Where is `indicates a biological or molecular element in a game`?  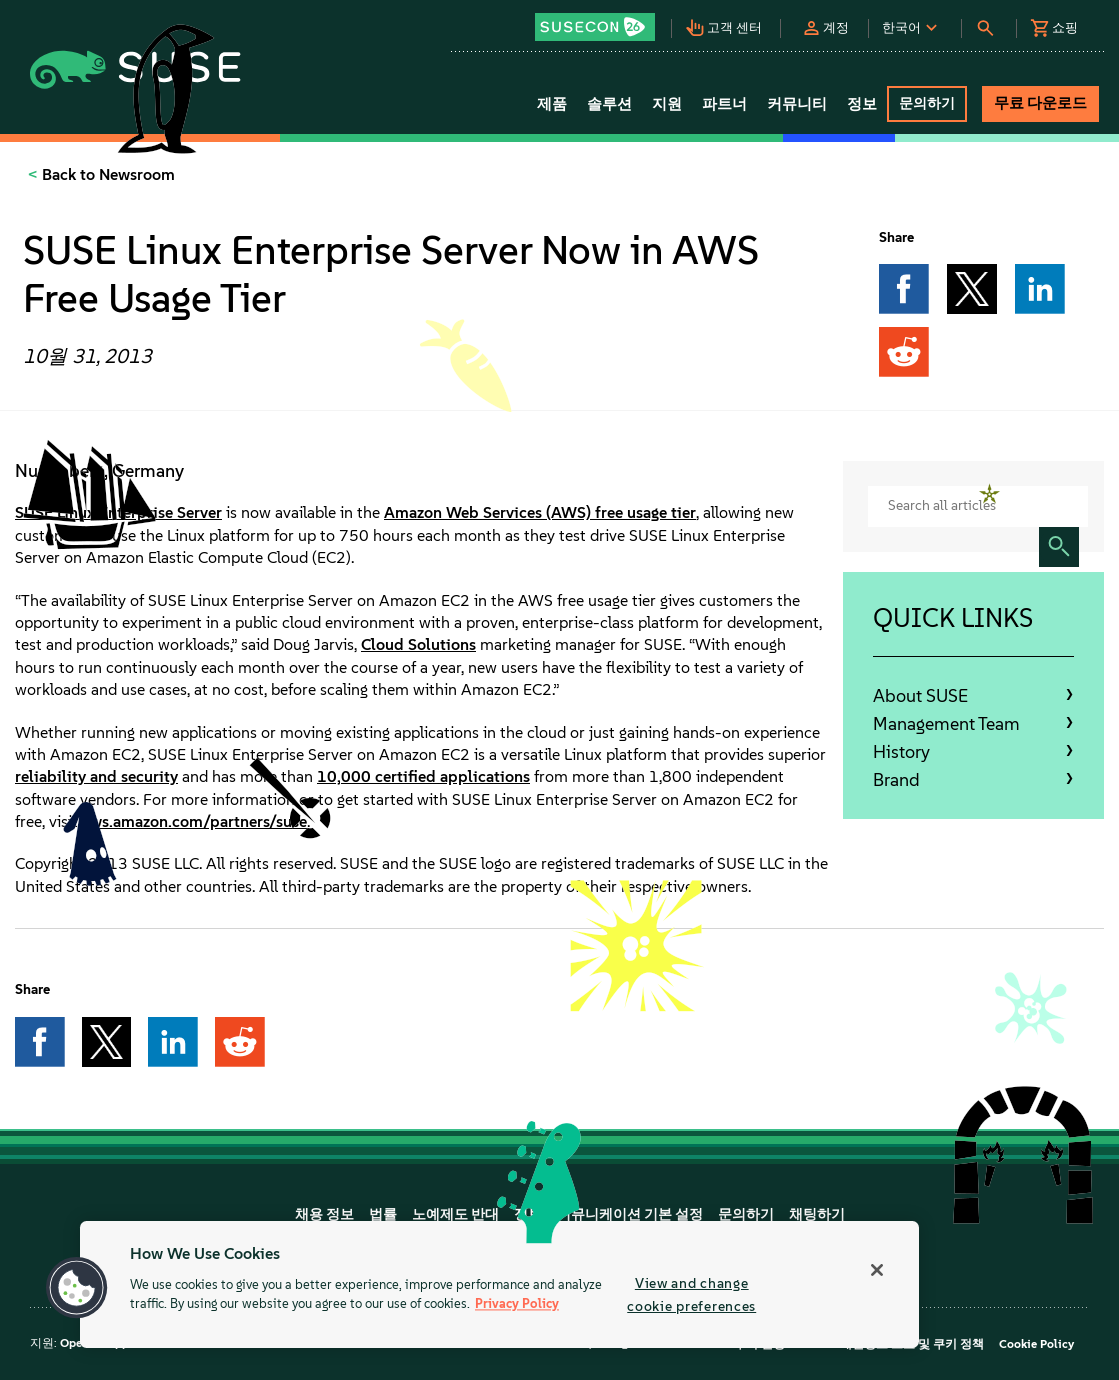
indicates a biological or molecular element in a game is located at coordinates (1031, 1008).